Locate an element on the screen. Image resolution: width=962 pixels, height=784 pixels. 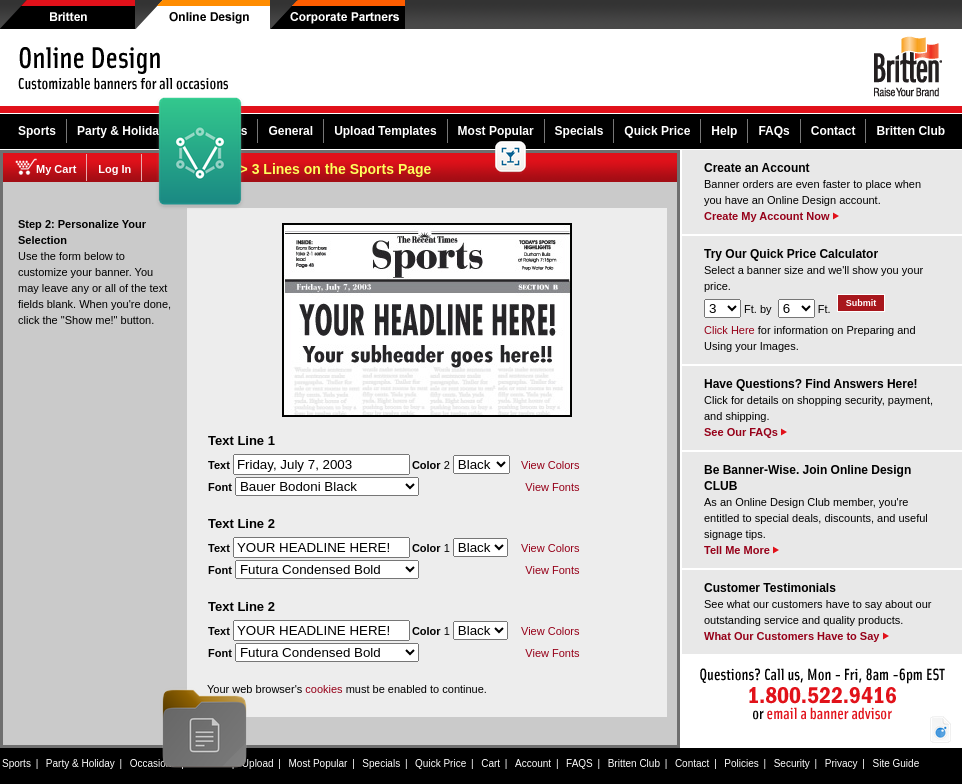
open nomacs image viewer is located at coordinates (510, 156).